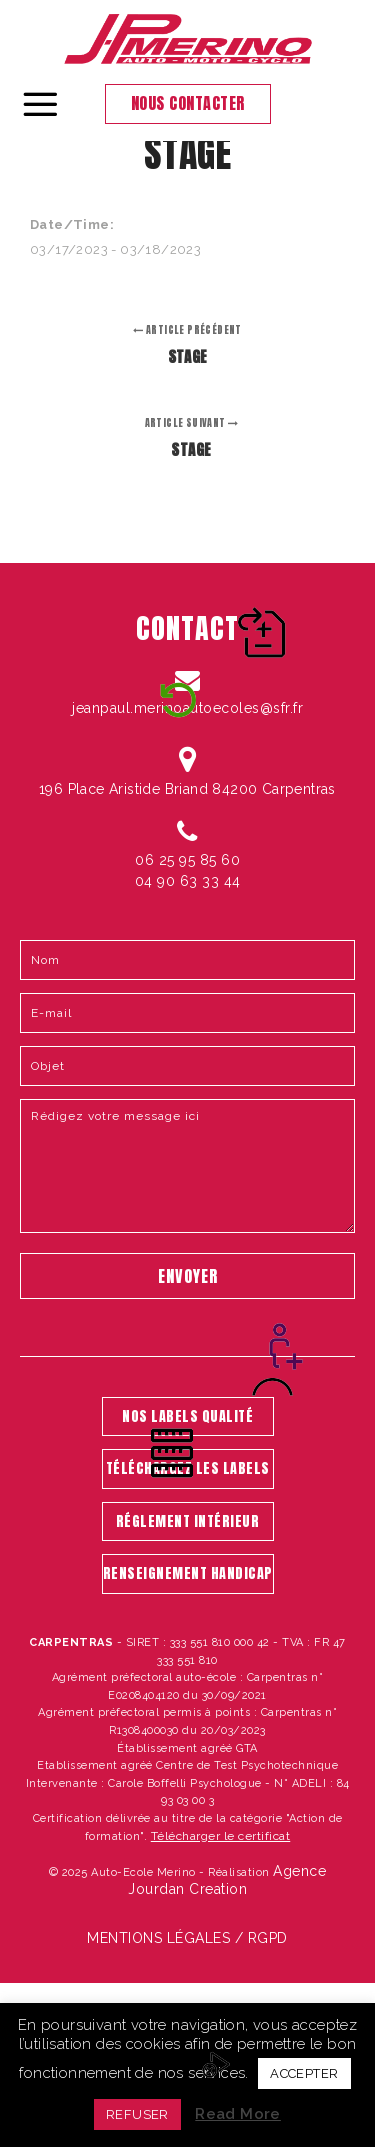  I want to click on access server settings or configuration, so click(172, 1453).